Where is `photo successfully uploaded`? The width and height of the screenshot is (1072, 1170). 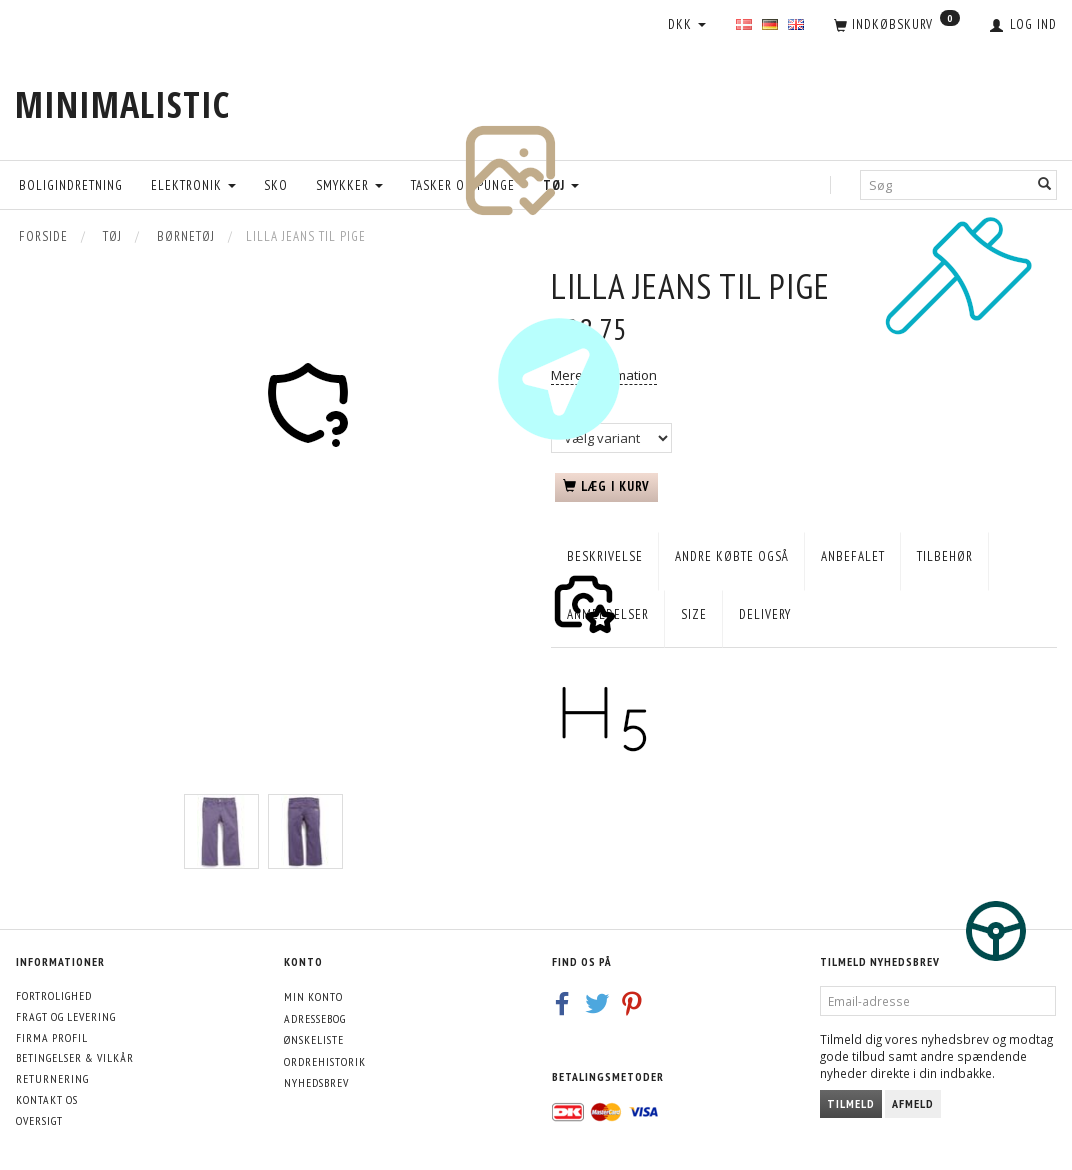 photo successfully uploaded is located at coordinates (510, 170).